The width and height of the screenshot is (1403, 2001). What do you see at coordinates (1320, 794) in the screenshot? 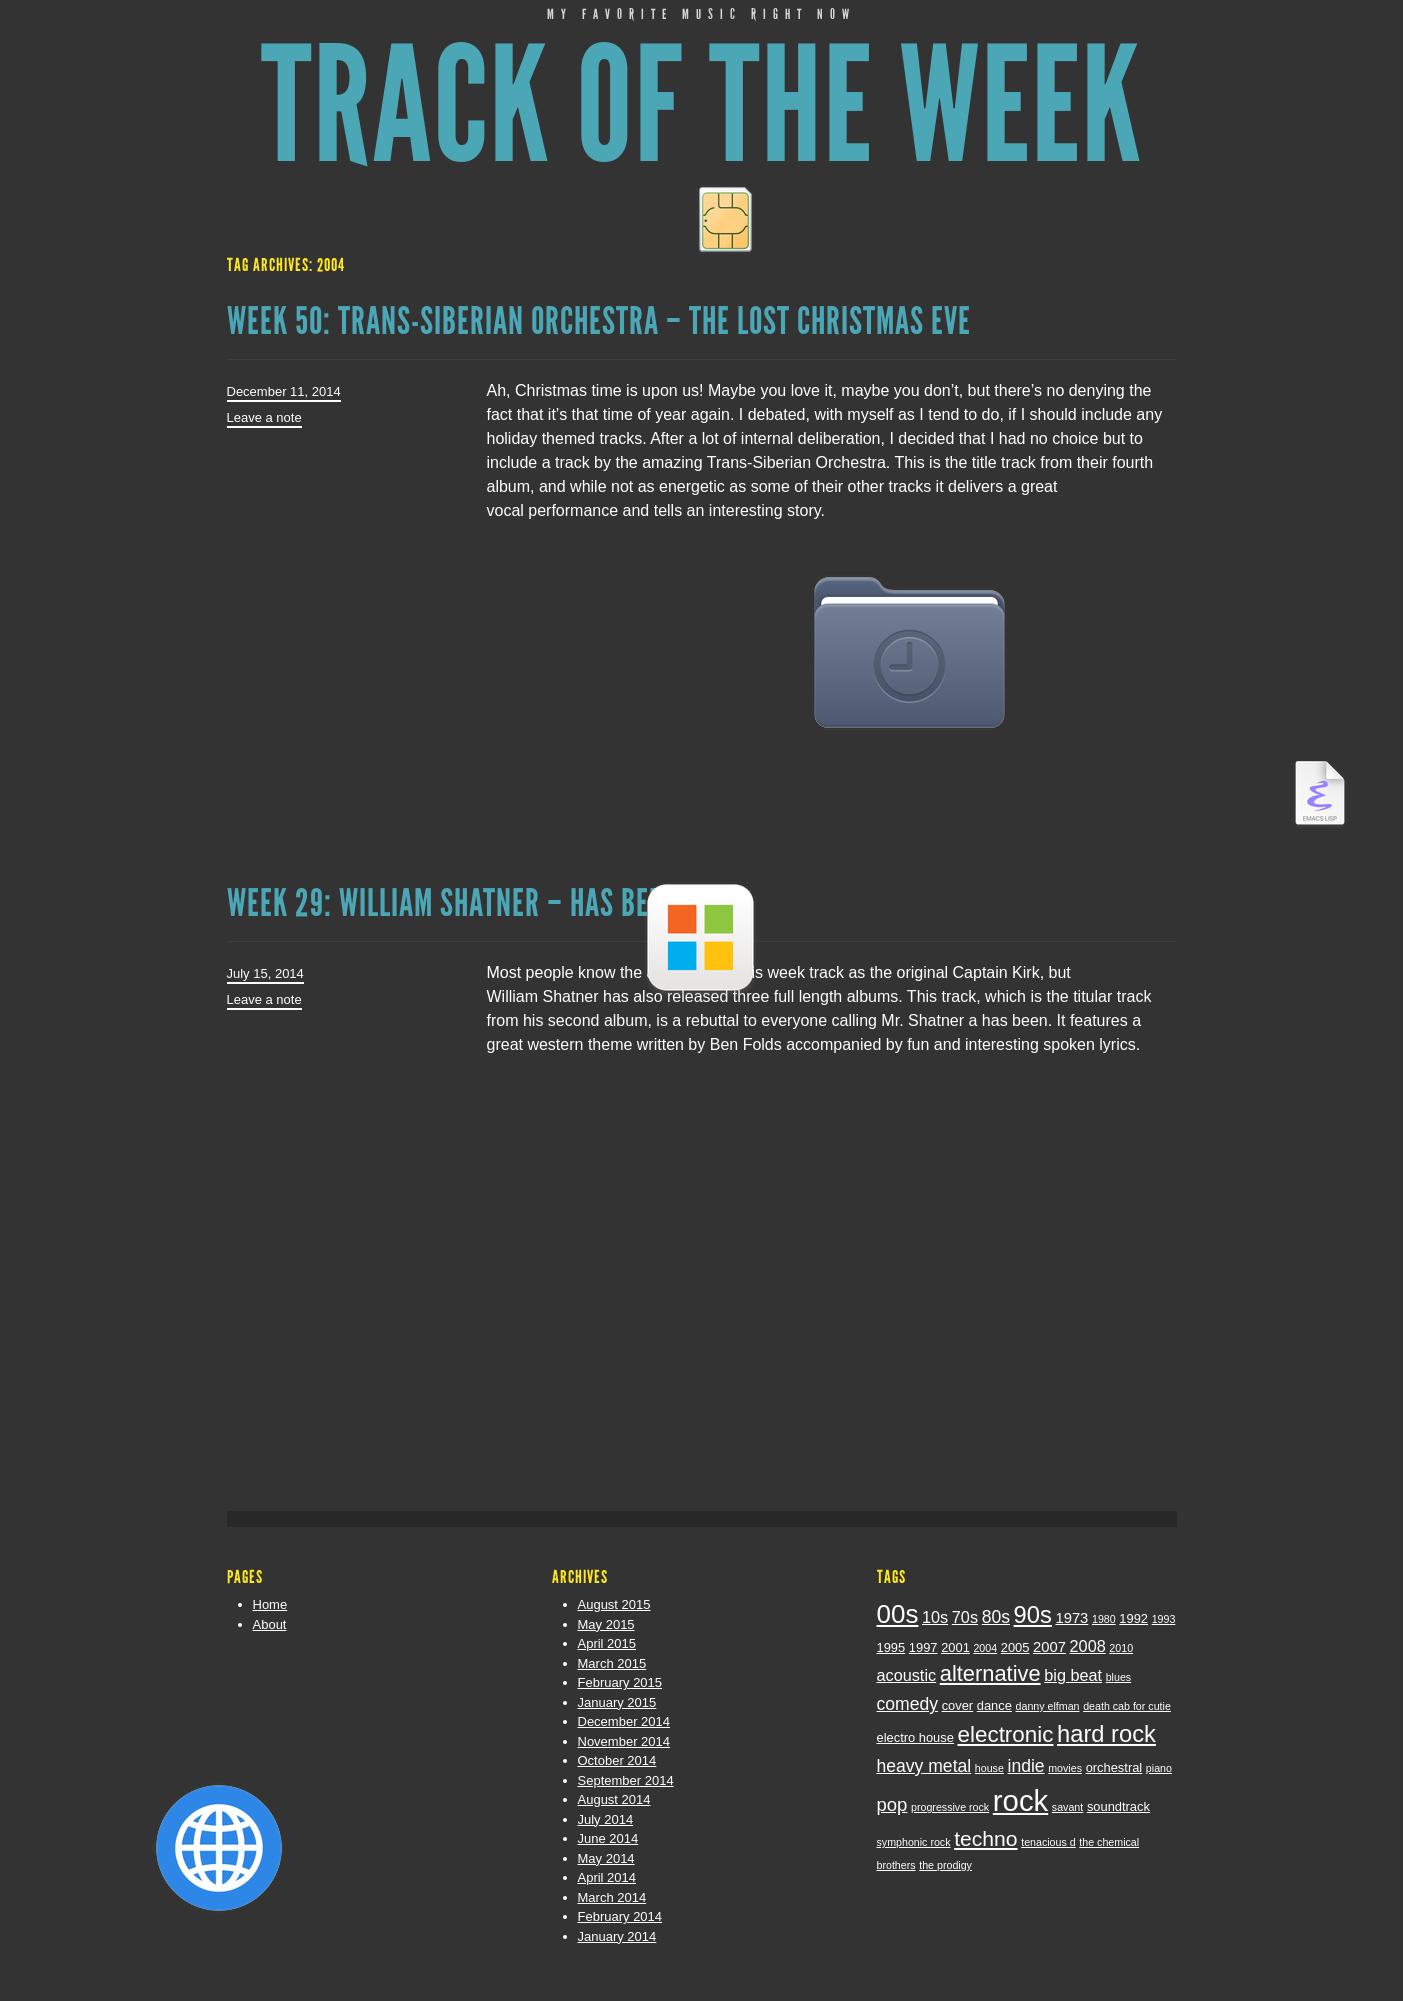
I see `an emacs lisp source code file` at bounding box center [1320, 794].